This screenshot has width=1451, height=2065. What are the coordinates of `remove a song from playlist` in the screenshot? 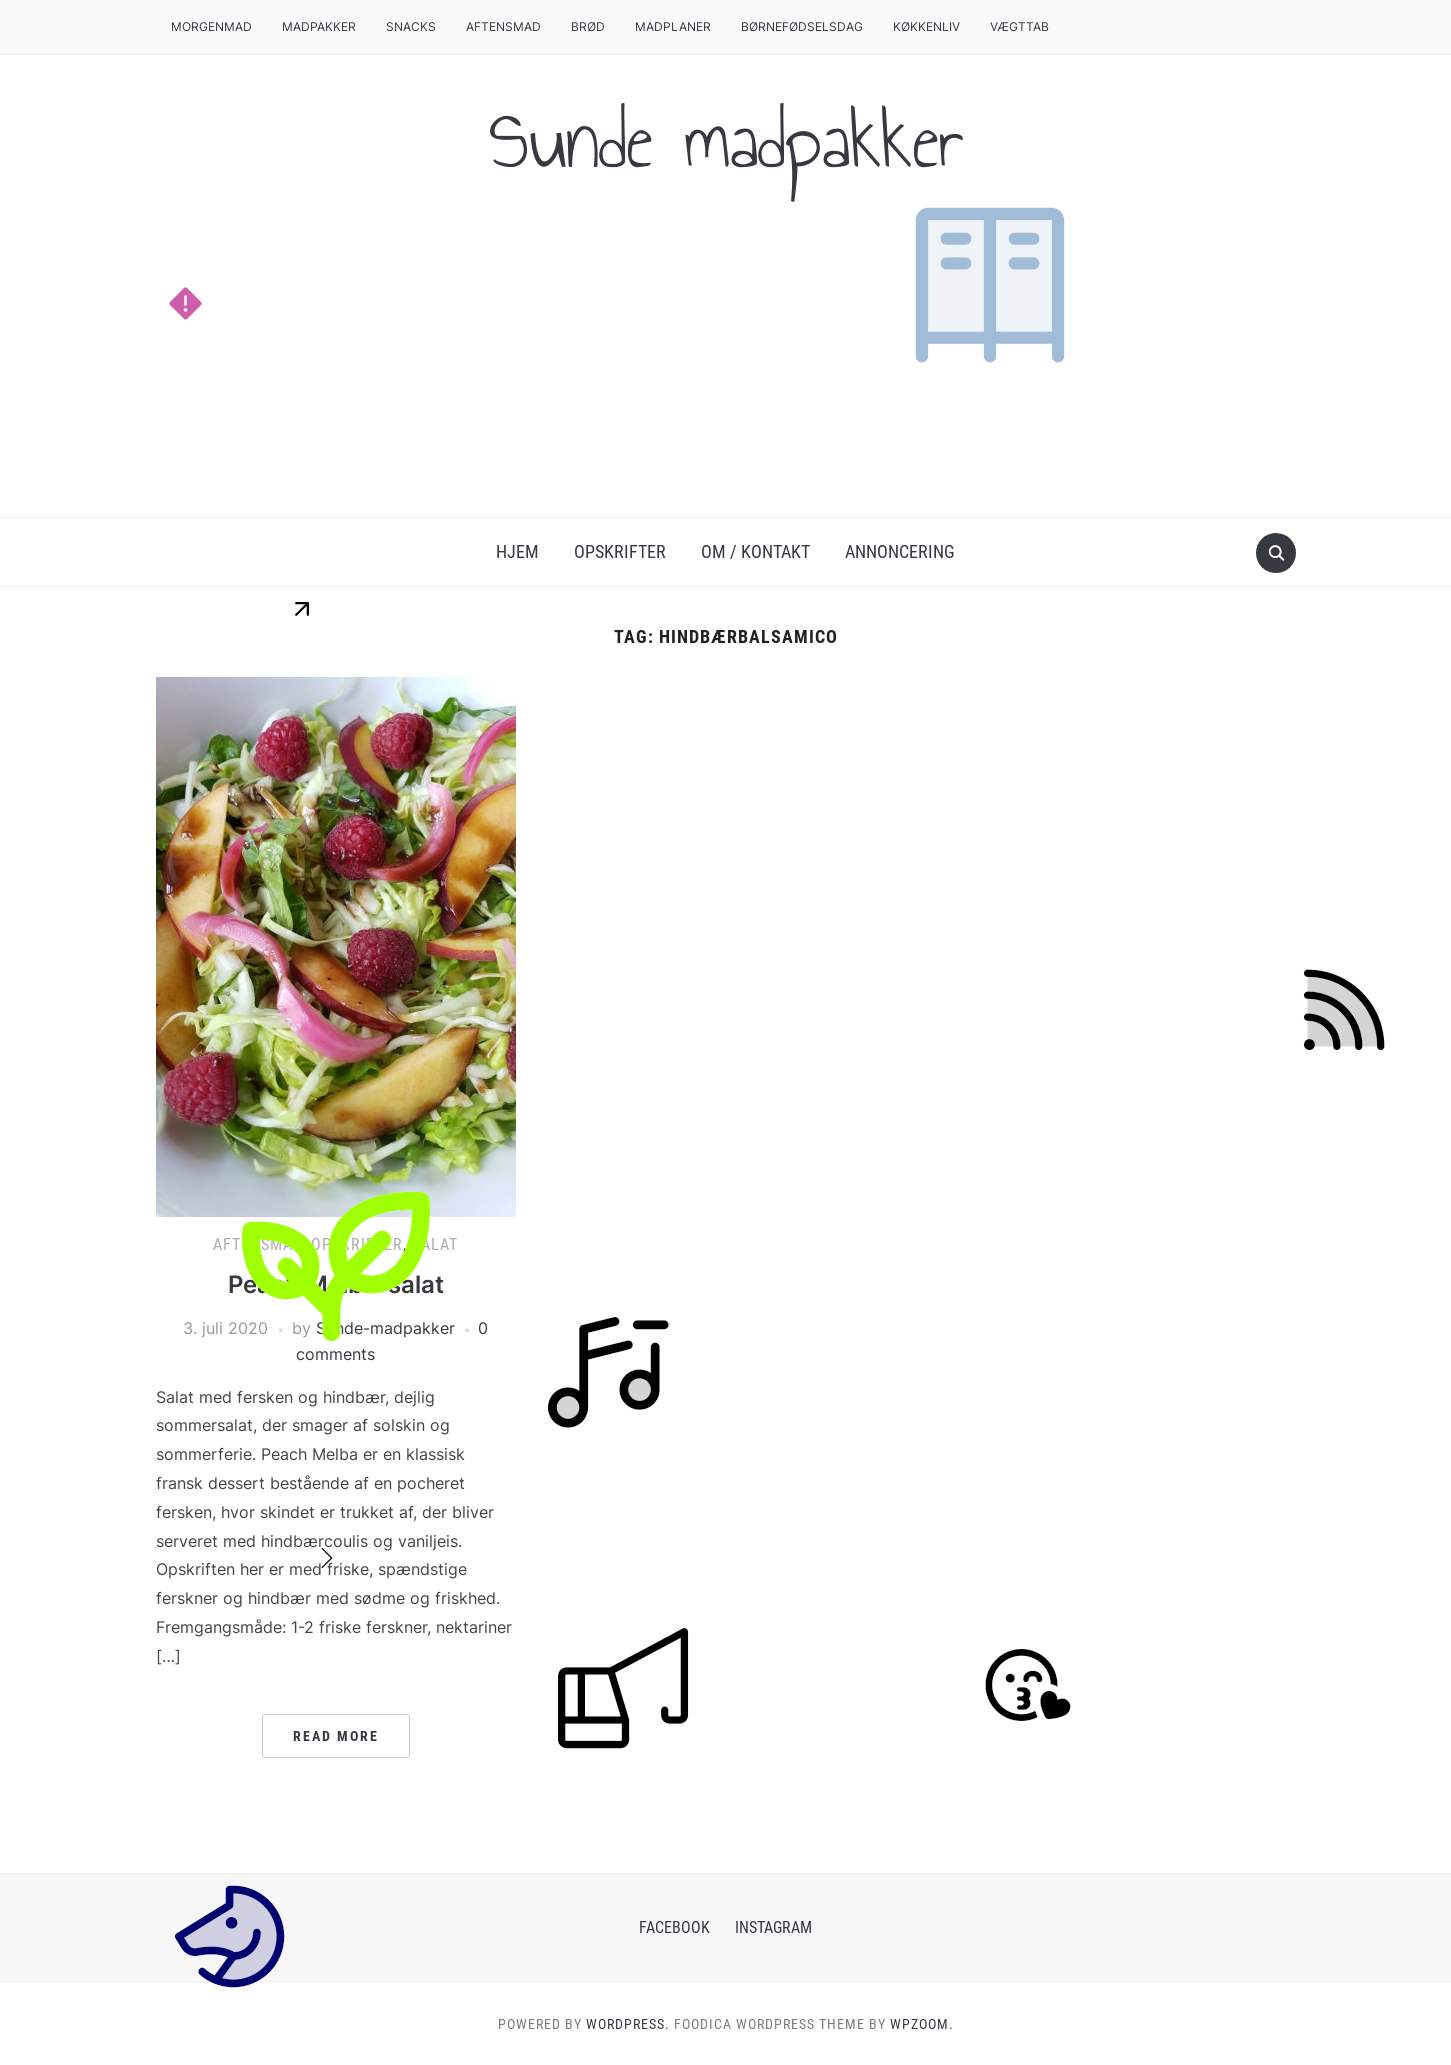 It's located at (610, 1369).